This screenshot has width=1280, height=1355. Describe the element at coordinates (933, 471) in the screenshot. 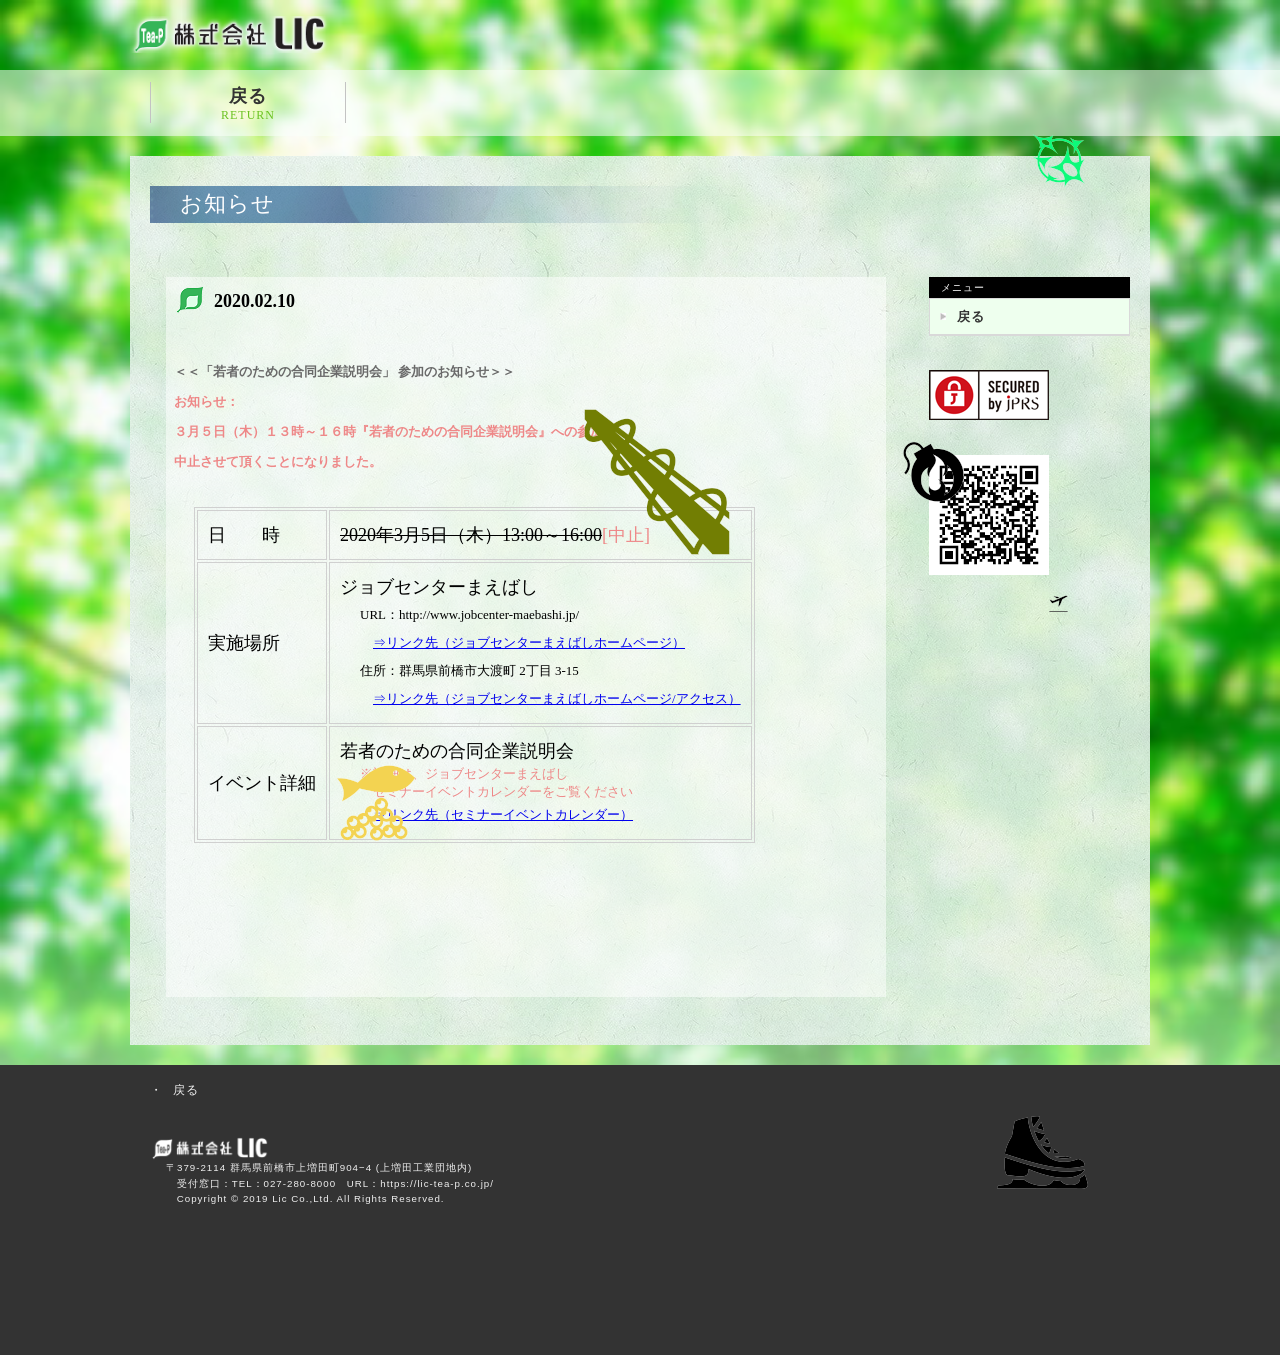

I see `use fire bomb attack or ability` at that location.